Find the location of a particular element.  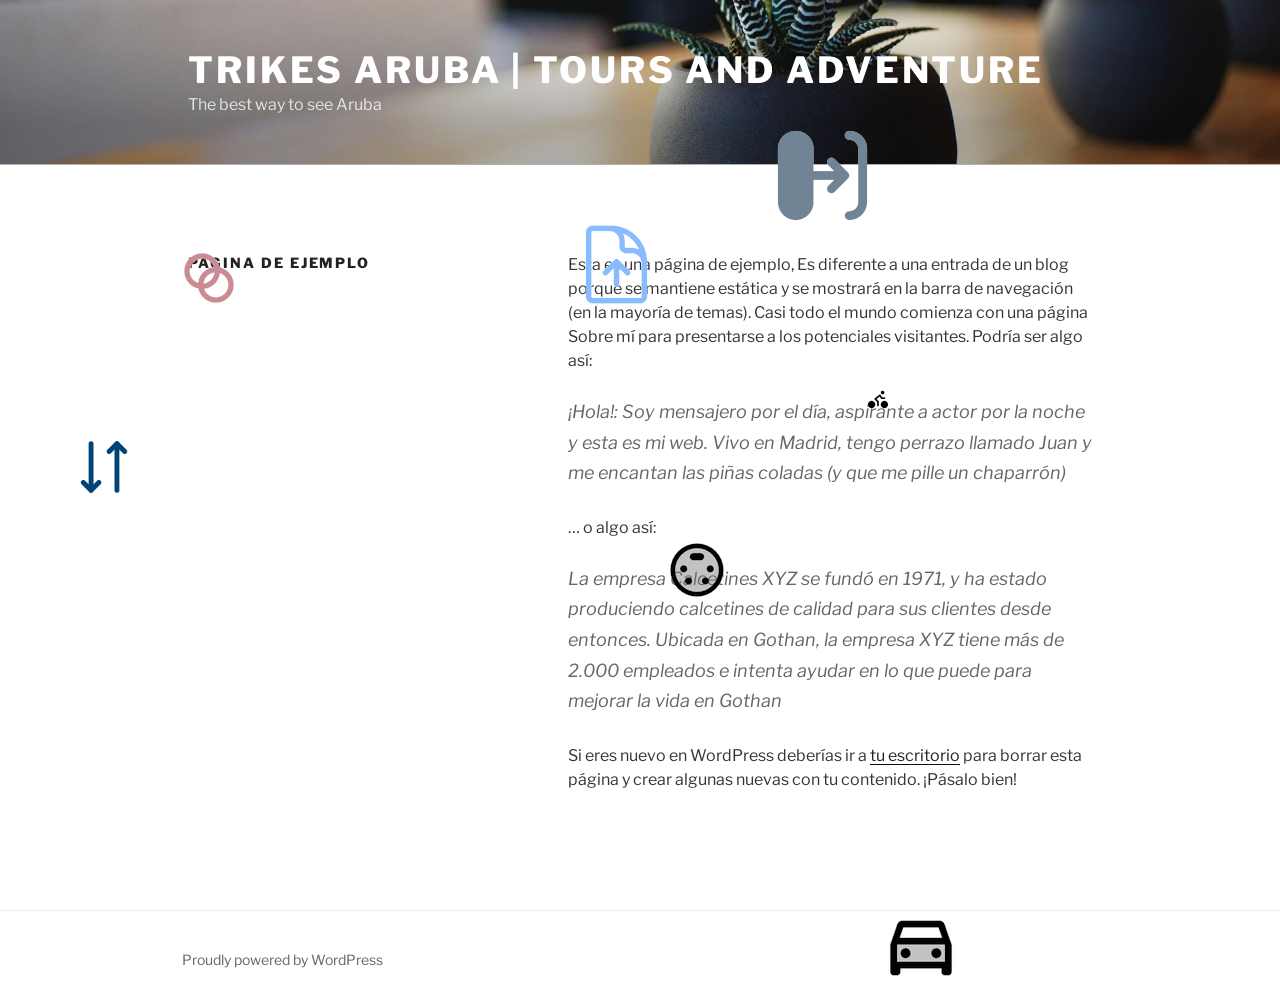

view estimated time of arrival for your drive is located at coordinates (921, 948).